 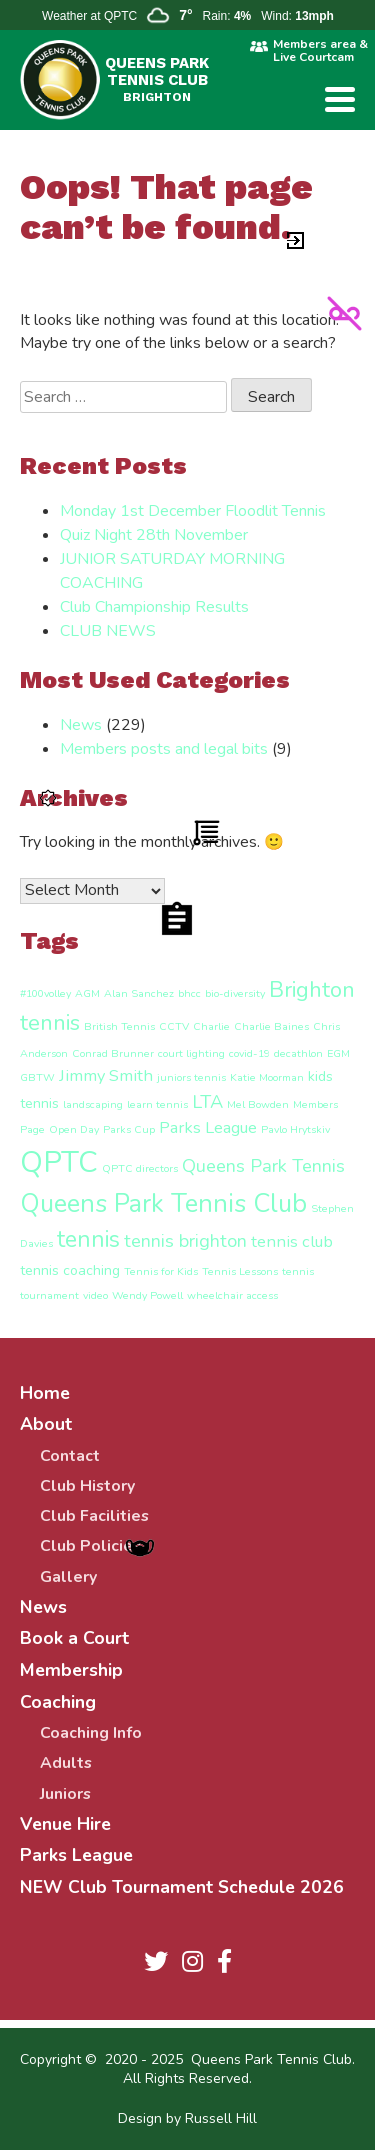 What do you see at coordinates (177, 920) in the screenshot?
I see `view assignments or tasks` at bounding box center [177, 920].